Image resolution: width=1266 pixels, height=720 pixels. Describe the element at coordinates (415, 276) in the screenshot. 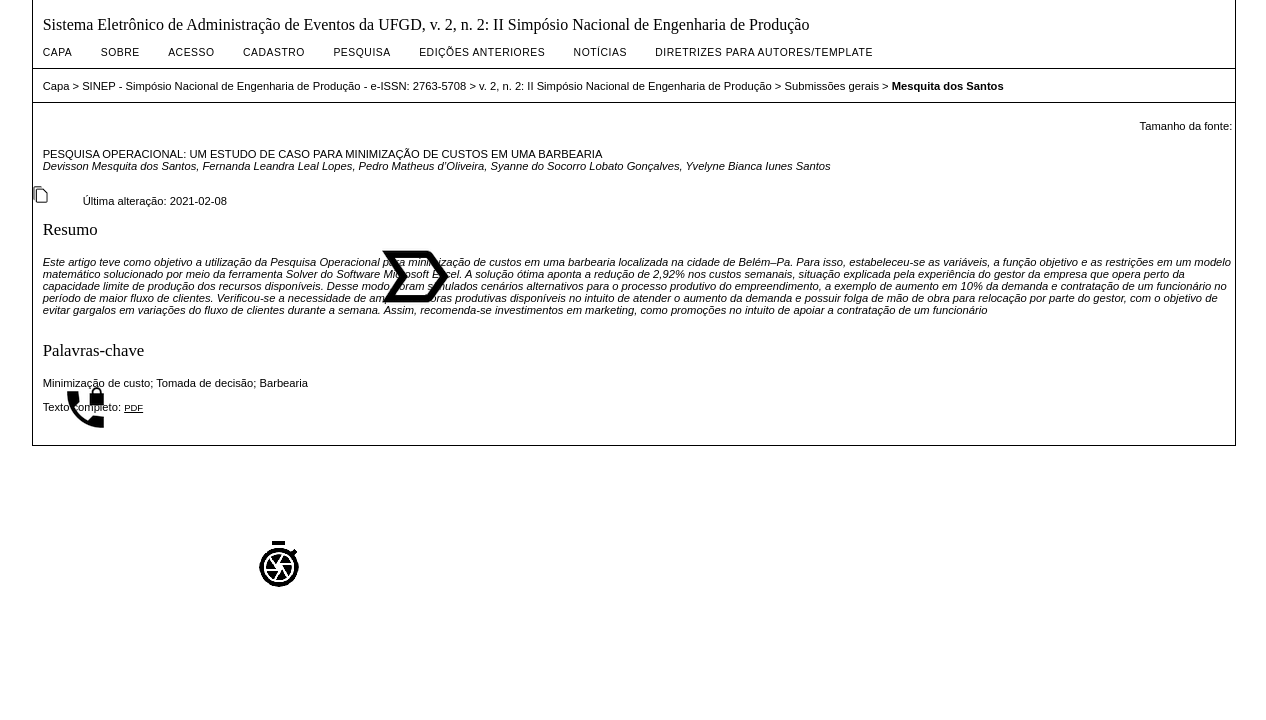

I see `mark message as important` at that location.